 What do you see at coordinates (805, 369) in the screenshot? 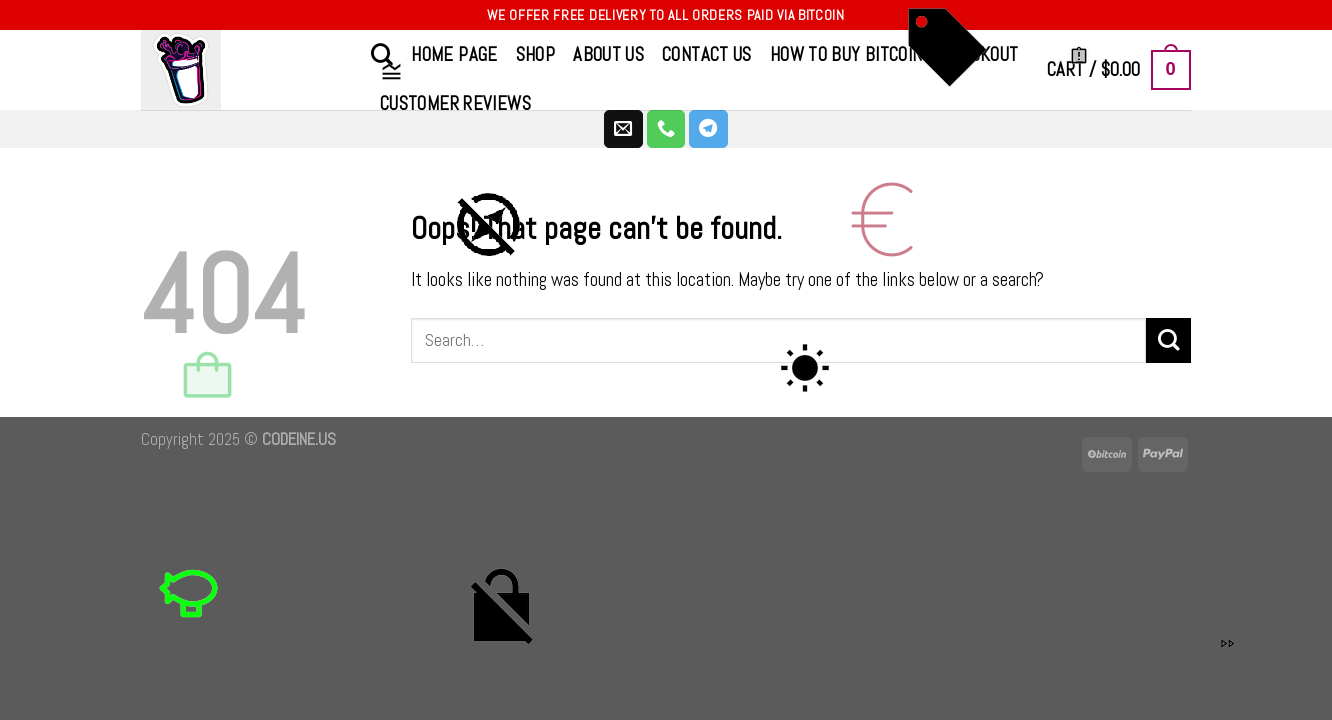
I see `toggle light mode or bright display` at bounding box center [805, 369].